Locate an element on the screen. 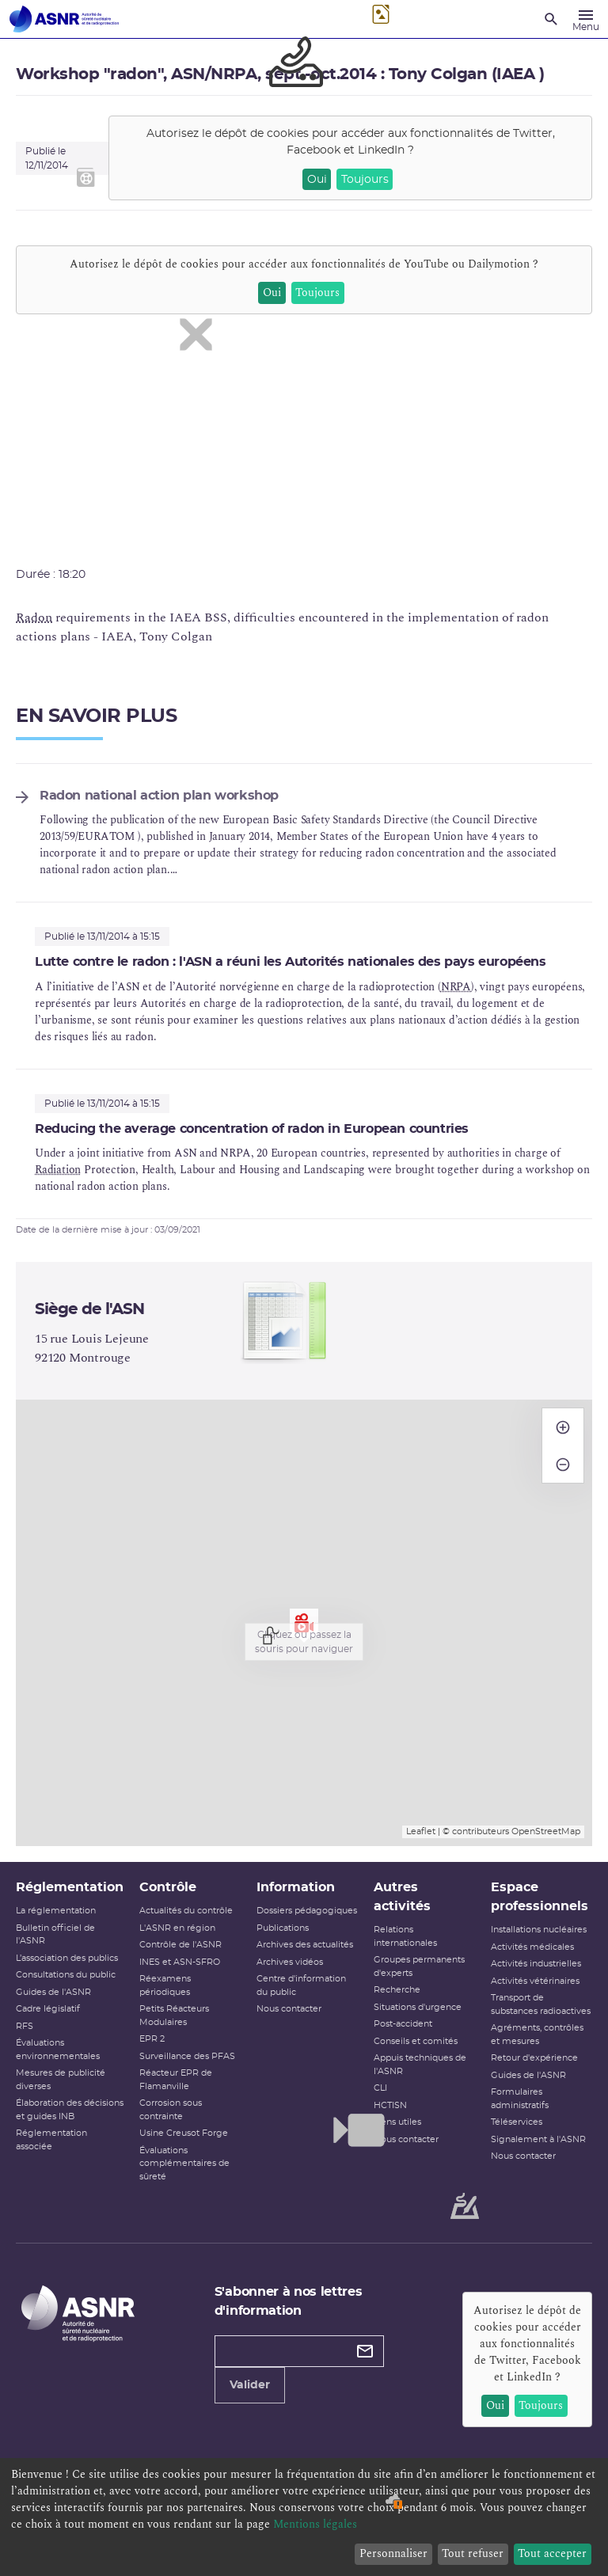  colorimeter device for color calibration is located at coordinates (271, 1636).